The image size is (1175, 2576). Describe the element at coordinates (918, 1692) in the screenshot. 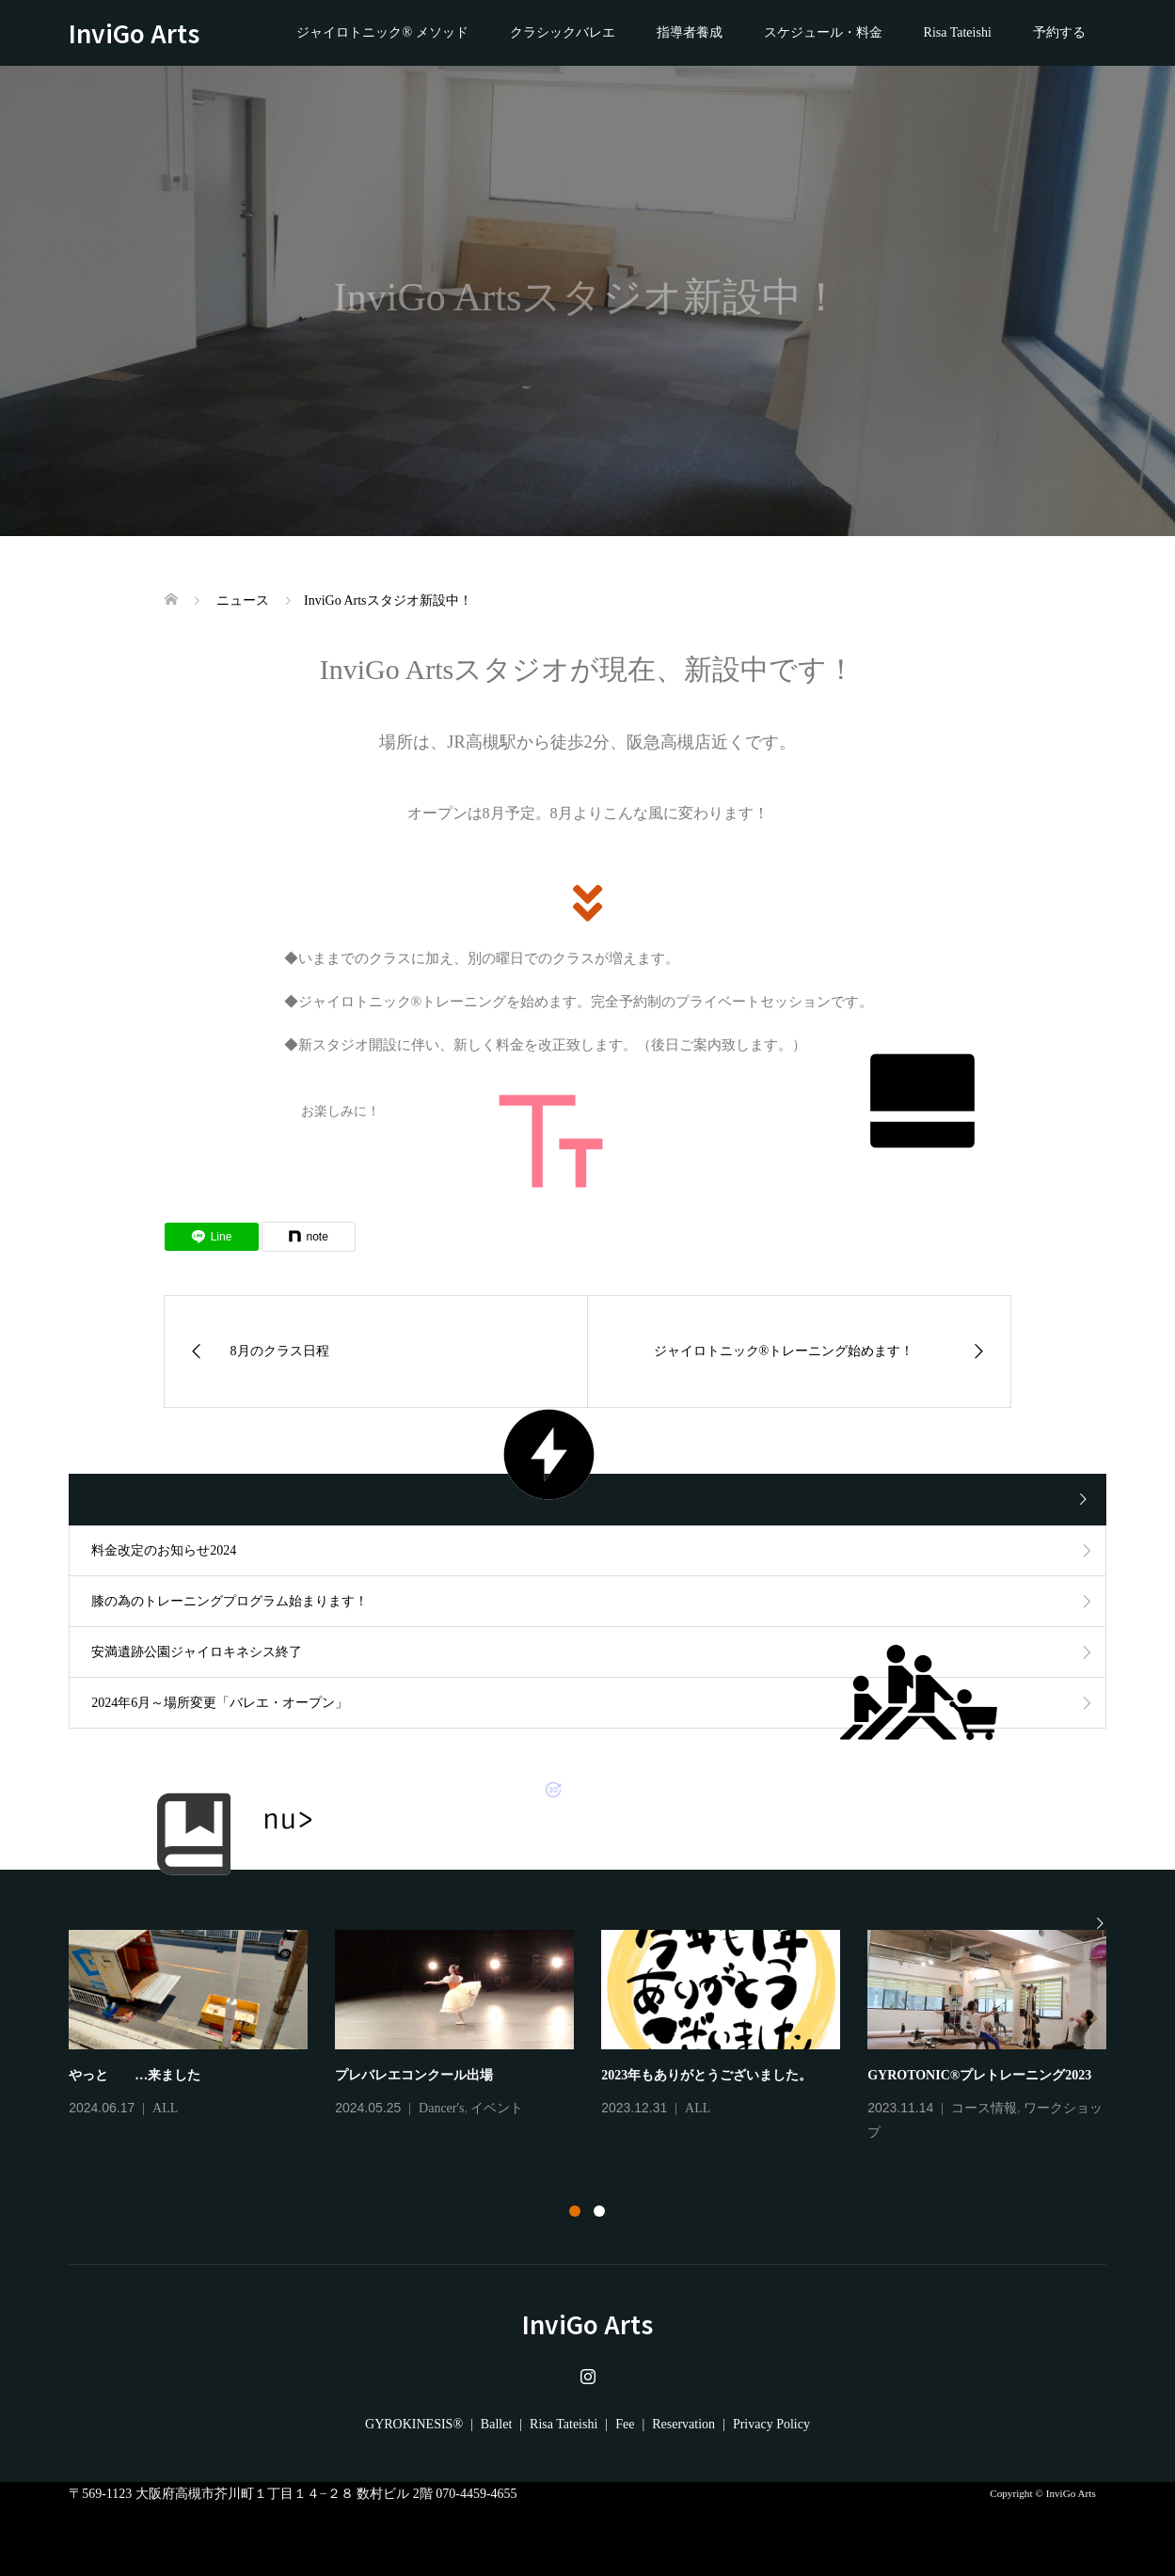

I see `open the Chedraui shopping app` at that location.